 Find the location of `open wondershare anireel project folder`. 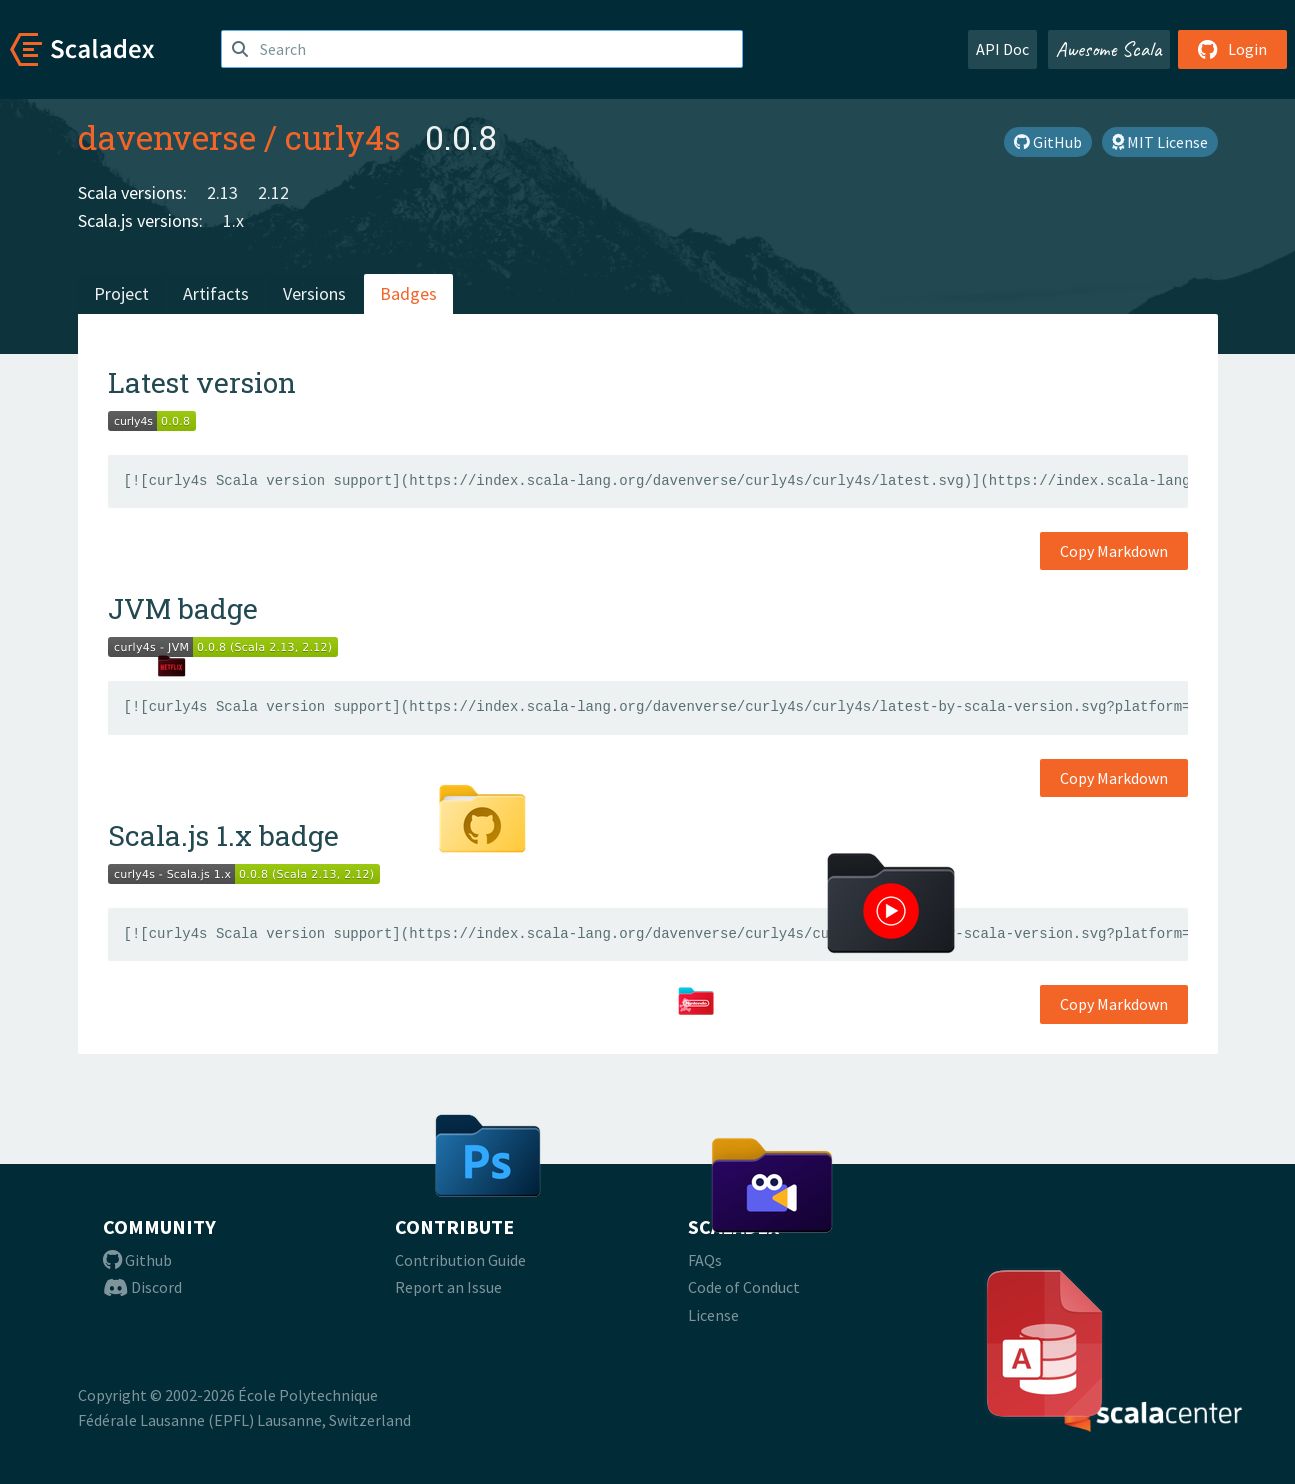

open wondershare anireel project folder is located at coordinates (771, 1188).